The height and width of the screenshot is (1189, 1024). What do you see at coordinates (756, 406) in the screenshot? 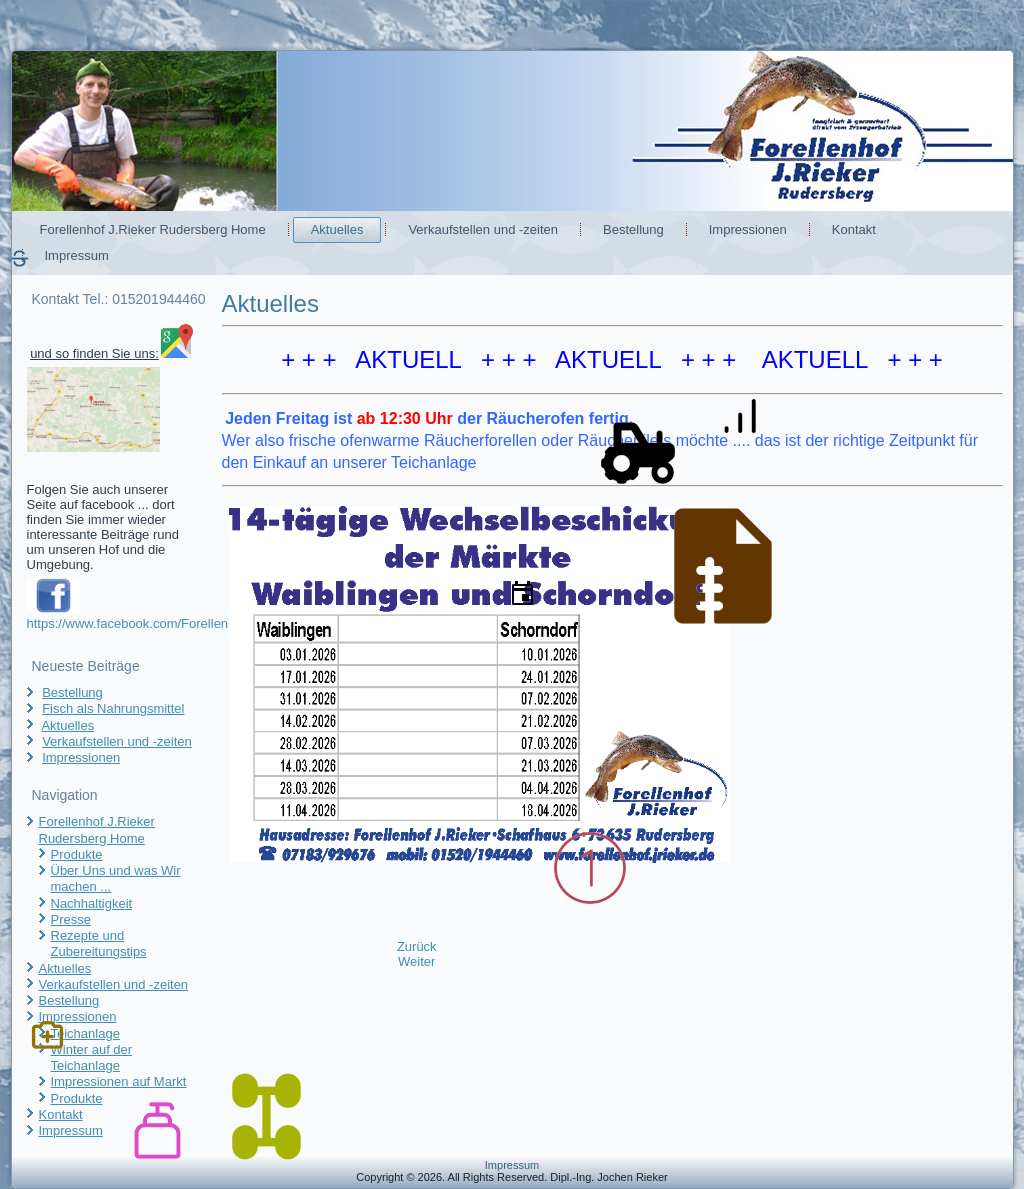
I see `indicates medium cellular signal strength` at bounding box center [756, 406].